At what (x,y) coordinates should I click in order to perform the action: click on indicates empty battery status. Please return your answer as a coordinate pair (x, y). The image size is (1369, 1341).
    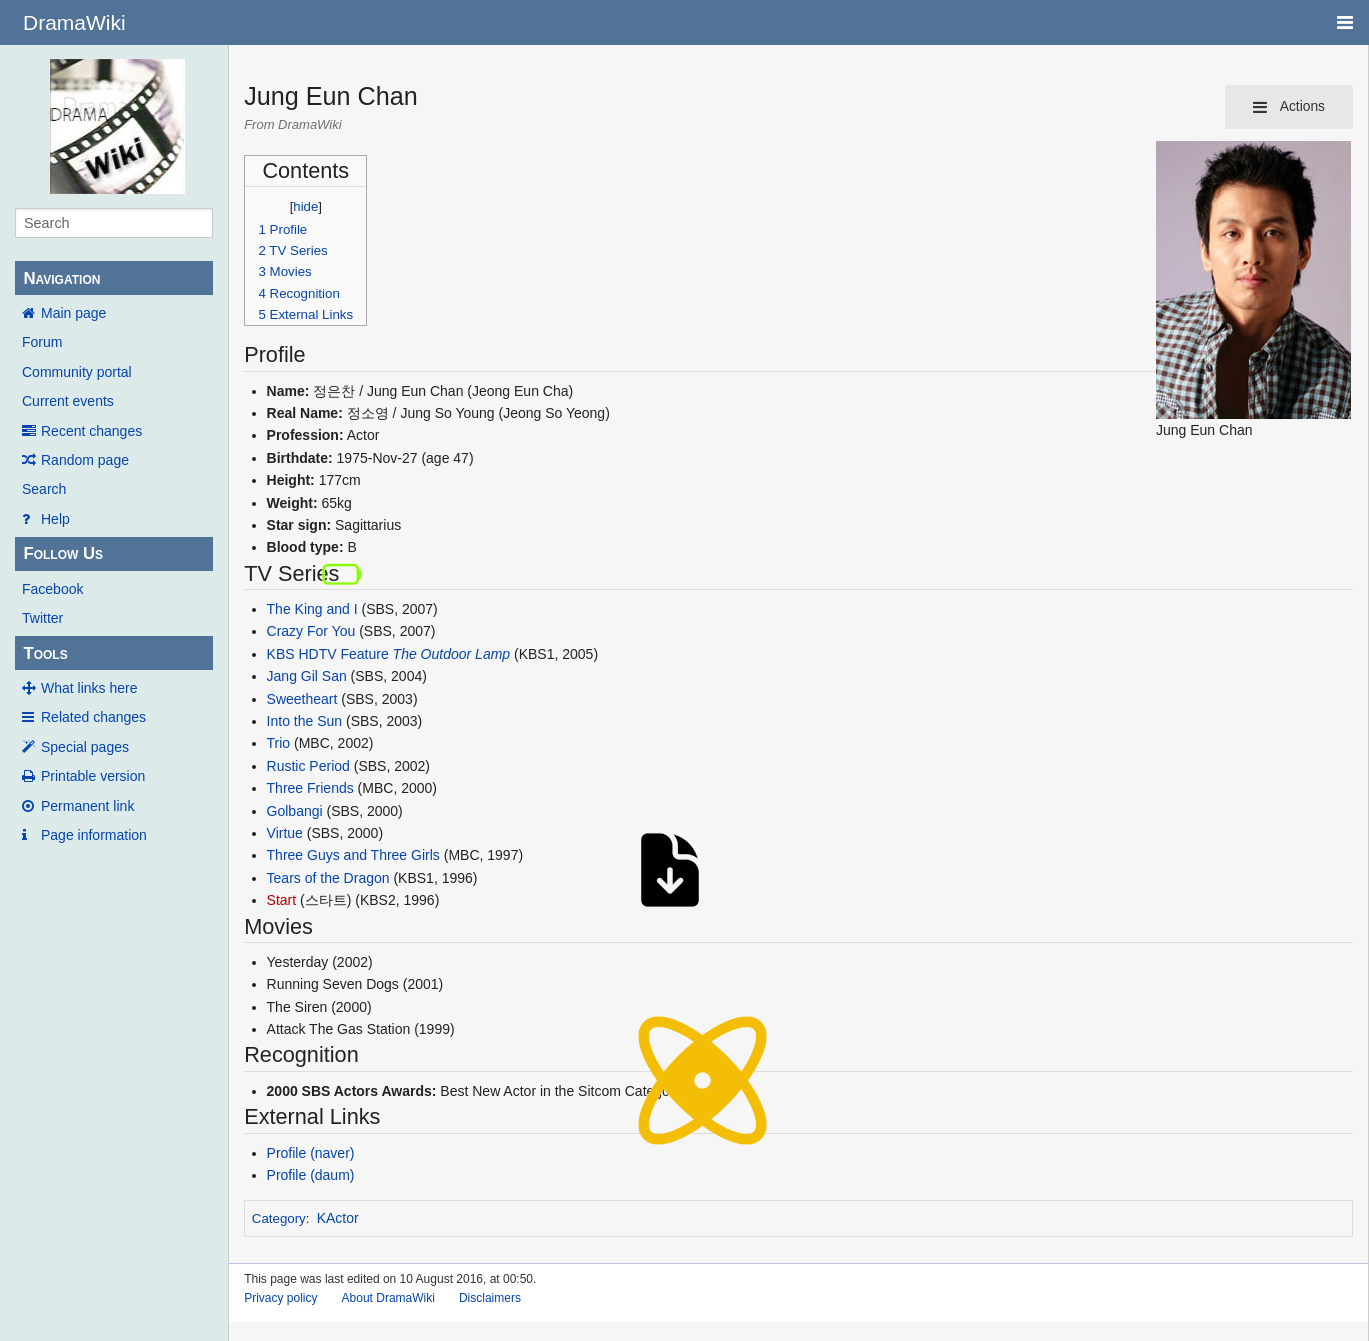
    Looking at the image, I should click on (342, 573).